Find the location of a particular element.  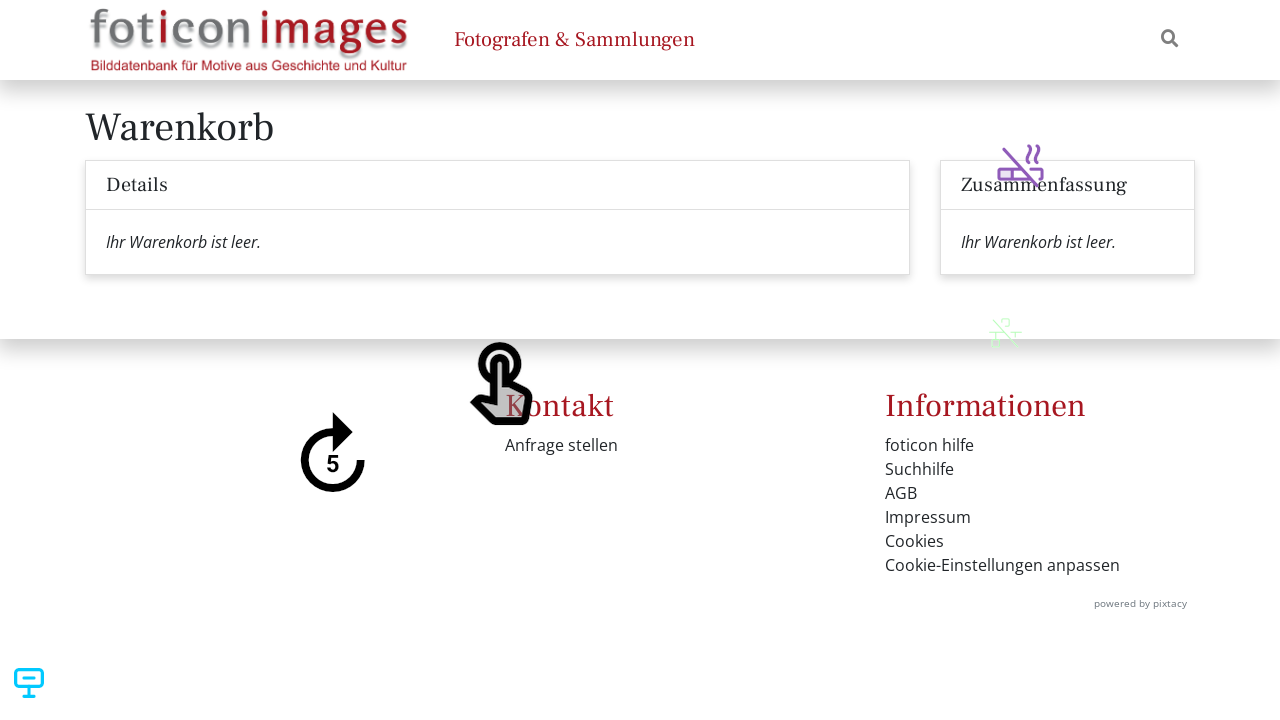

indicates a no smoking area is located at coordinates (1020, 167).